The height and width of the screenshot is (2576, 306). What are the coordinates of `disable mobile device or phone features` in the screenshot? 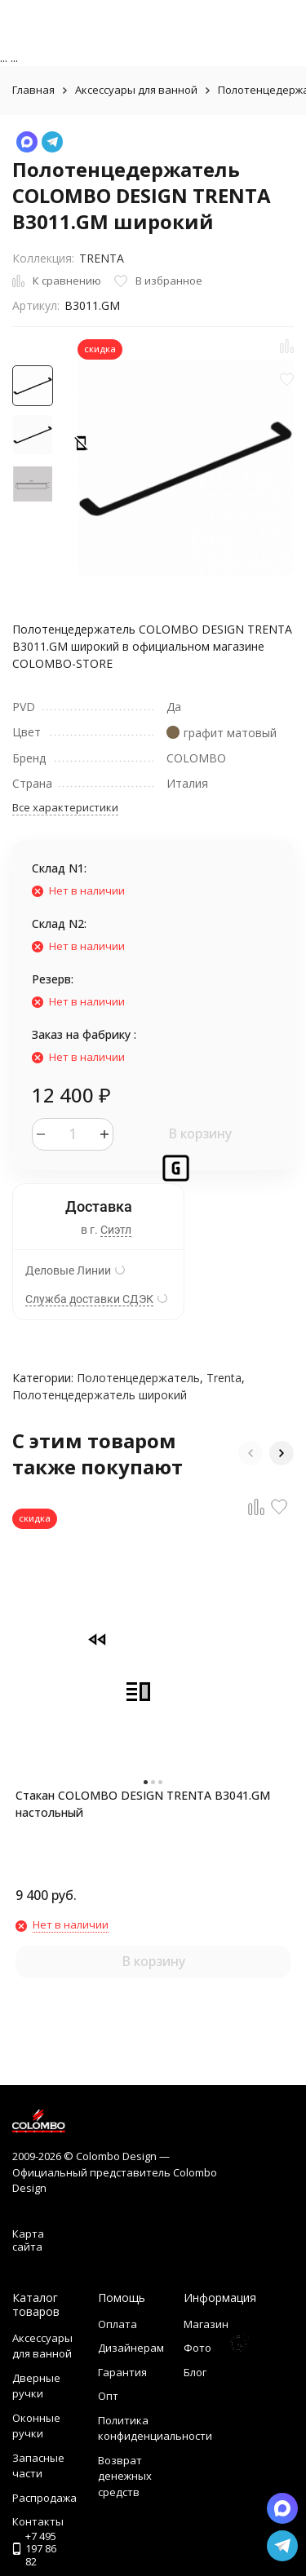 It's located at (81, 443).